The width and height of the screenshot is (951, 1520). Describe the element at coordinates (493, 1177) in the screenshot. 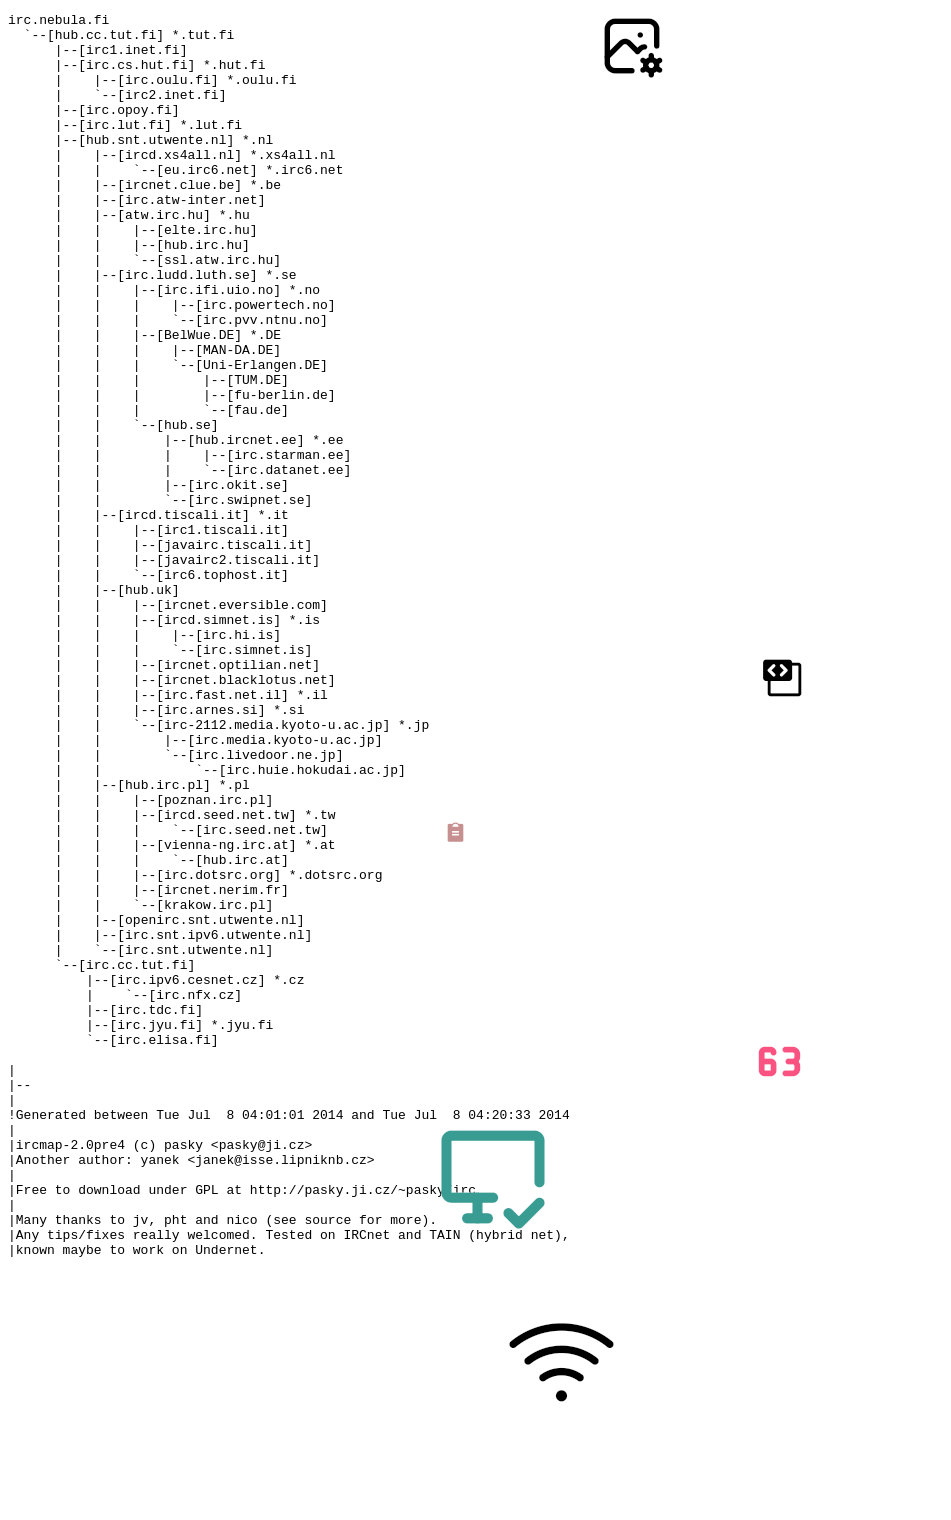

I see `device successfully connected` at that location.